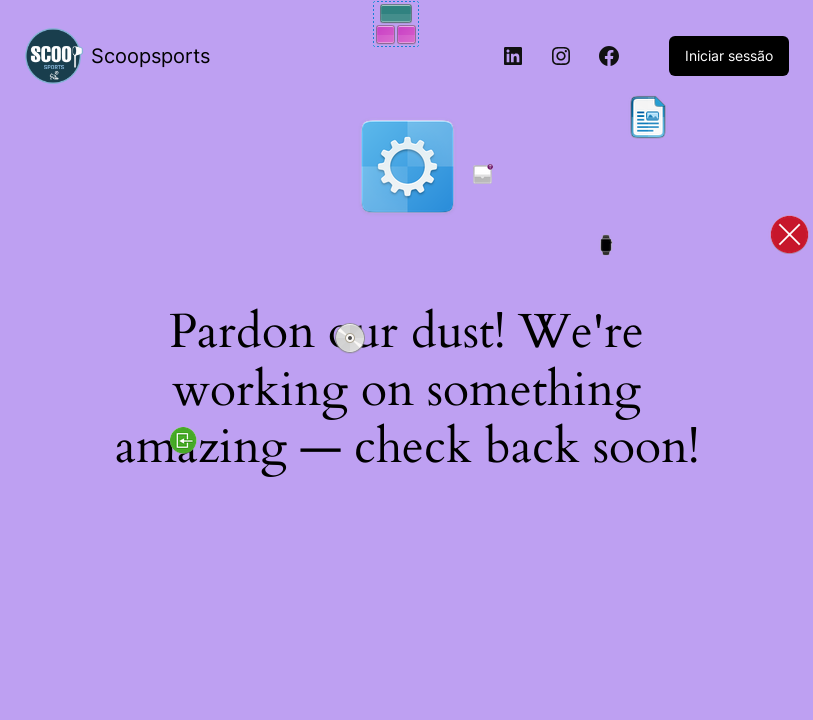 The width and height of the screenshot is (813, 720). Describe the element at coordinates (606, 245) in the screenshot. I see `apple watch series 5 or 6 device icon` at that location.